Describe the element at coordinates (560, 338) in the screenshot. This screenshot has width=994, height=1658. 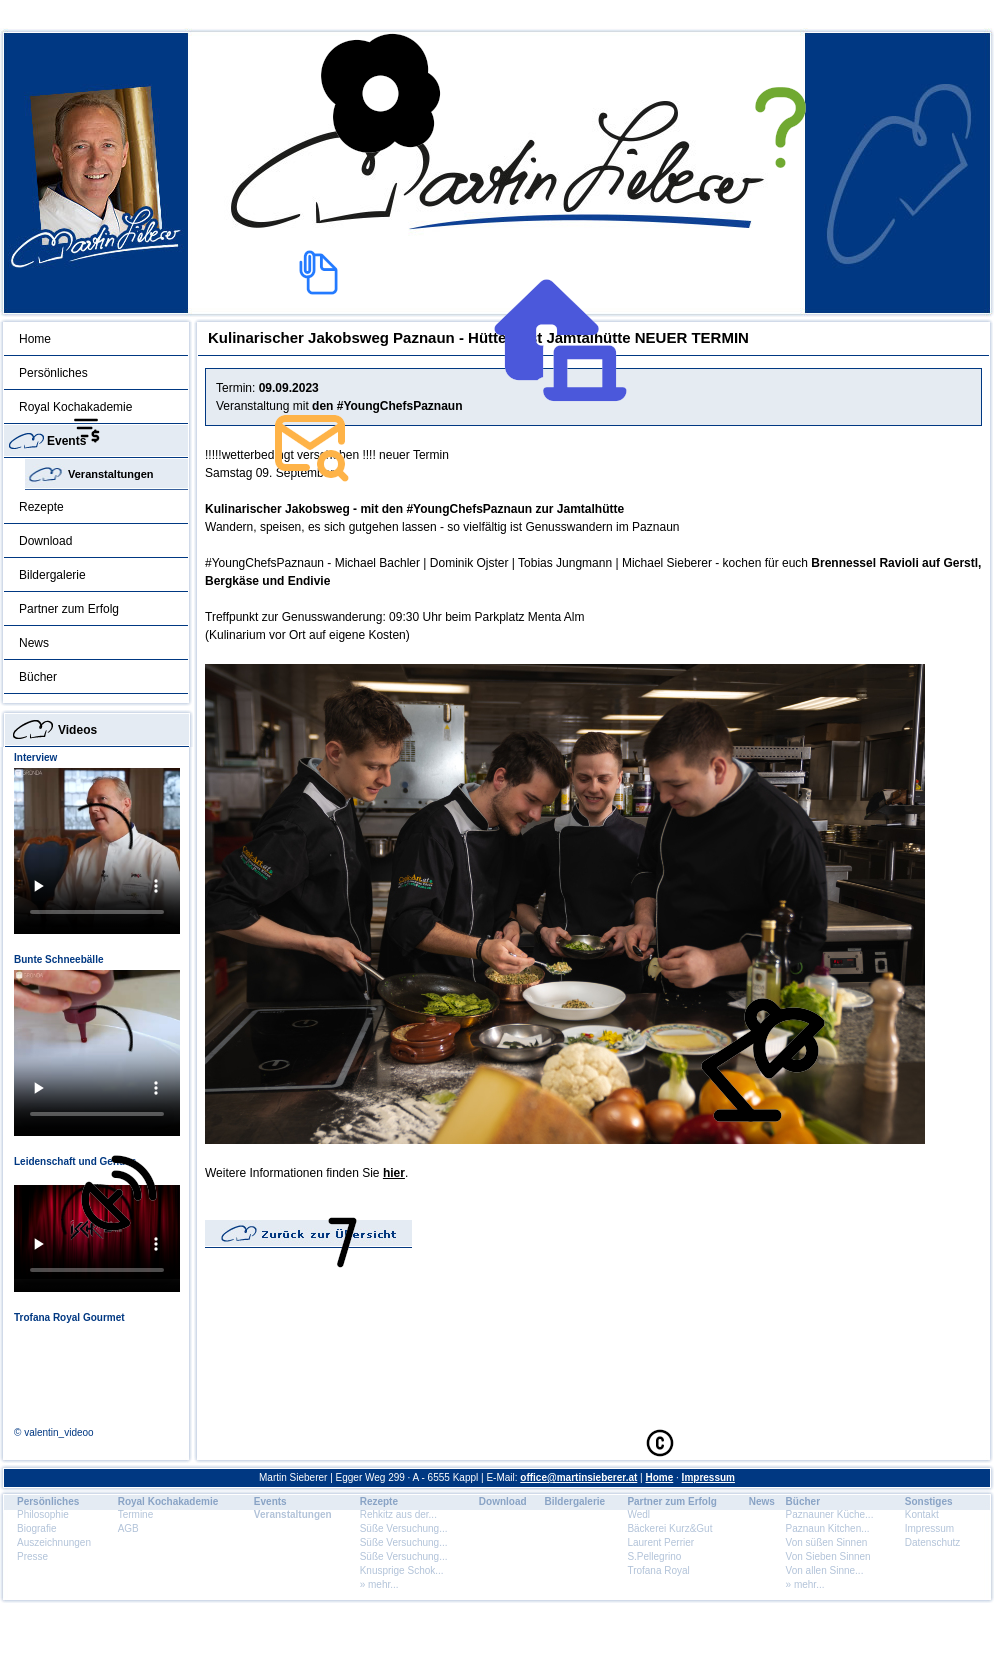
I see `work from home or remote work mode` at that location.